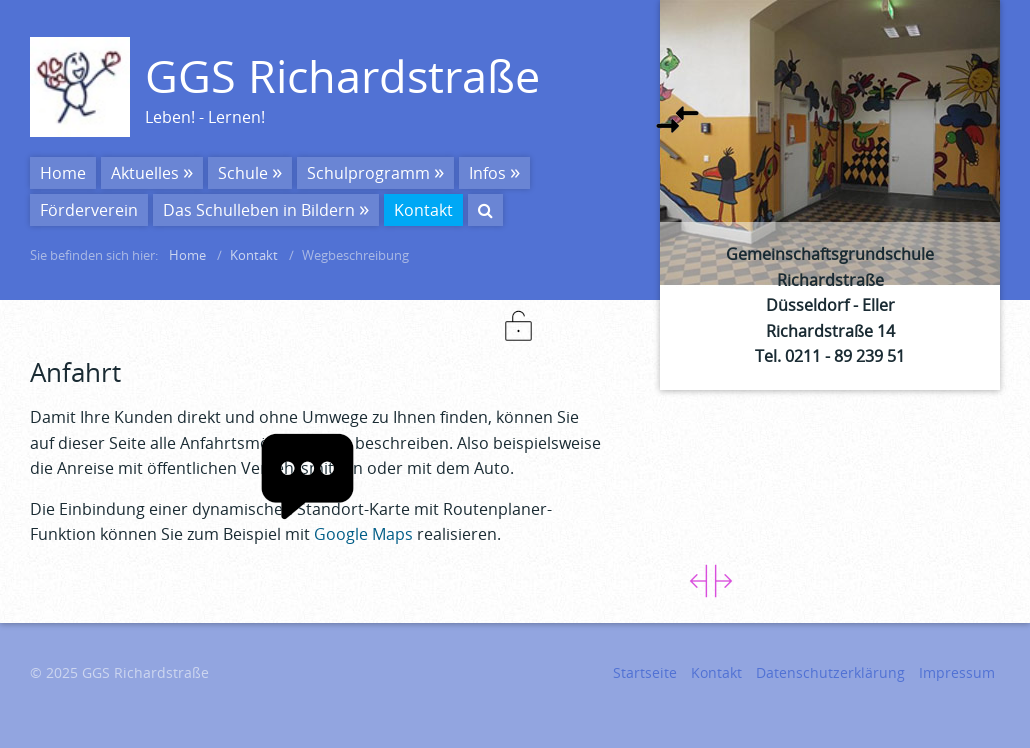 The image size is (1030, 748). Describe the element at coordinates (307, 476) in the screenshot. I see `open chat or messaging` at that location.